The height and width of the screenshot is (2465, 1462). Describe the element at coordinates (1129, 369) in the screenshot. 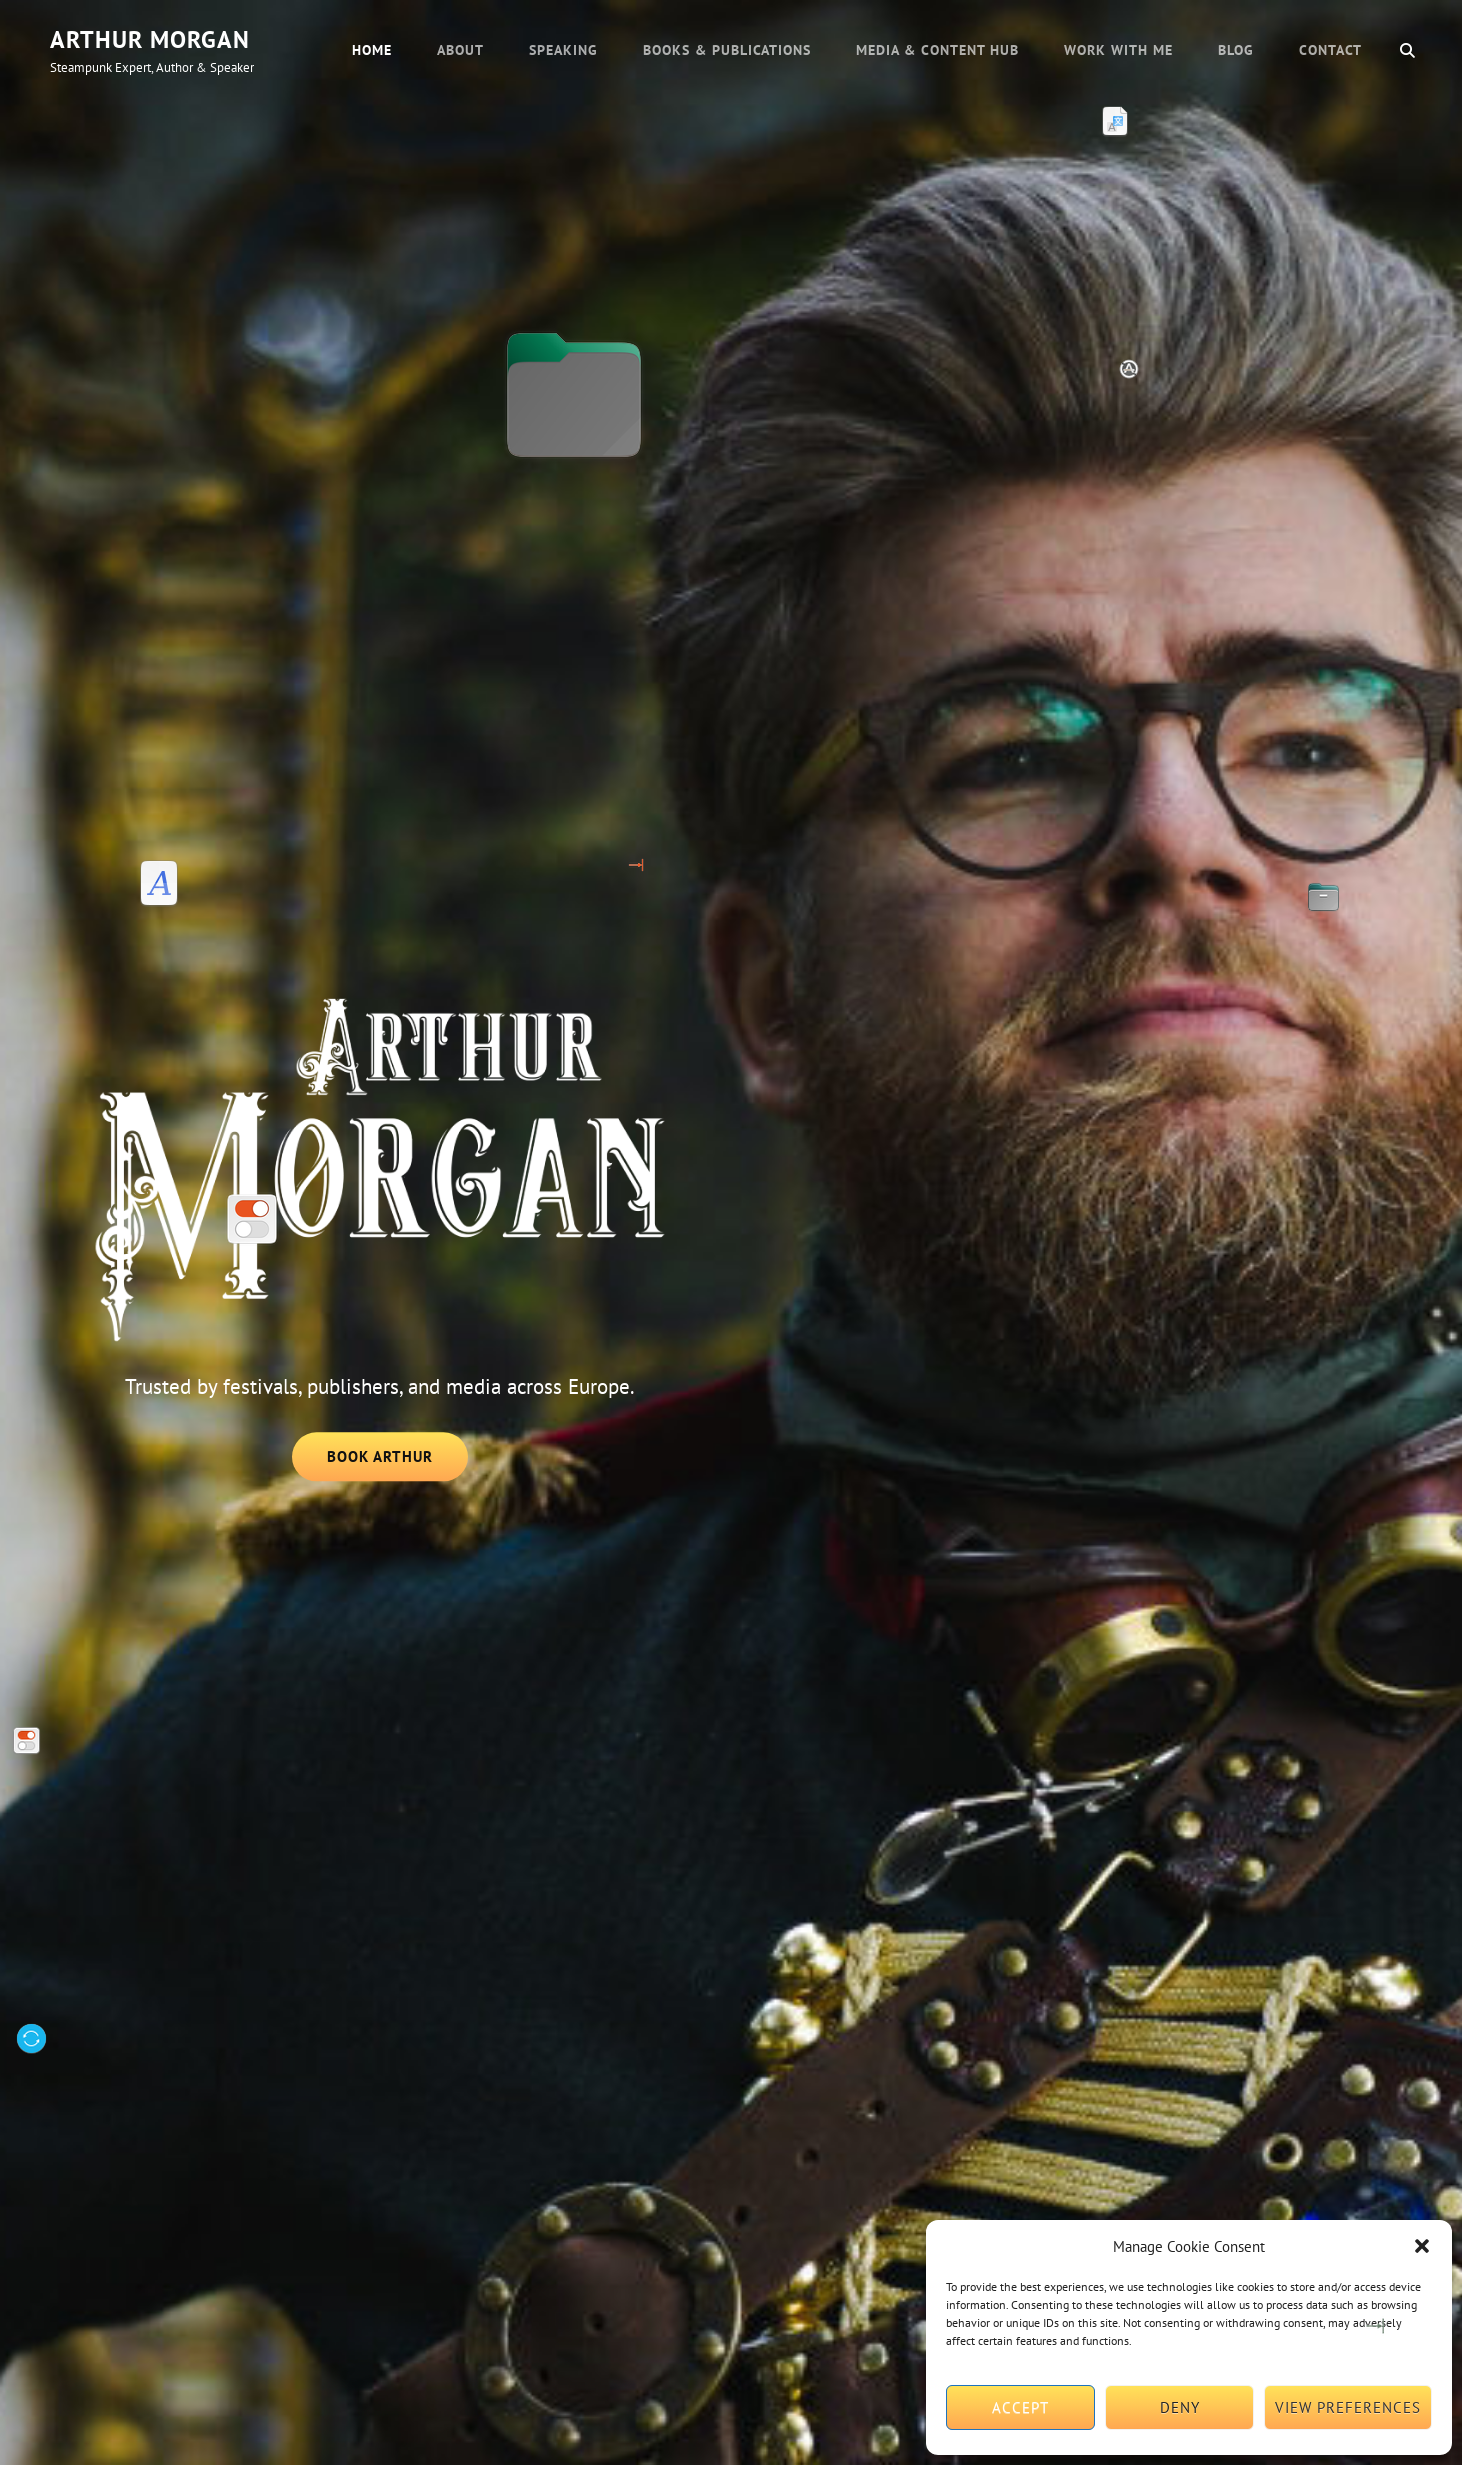

I see `open the software update manager` at that location.